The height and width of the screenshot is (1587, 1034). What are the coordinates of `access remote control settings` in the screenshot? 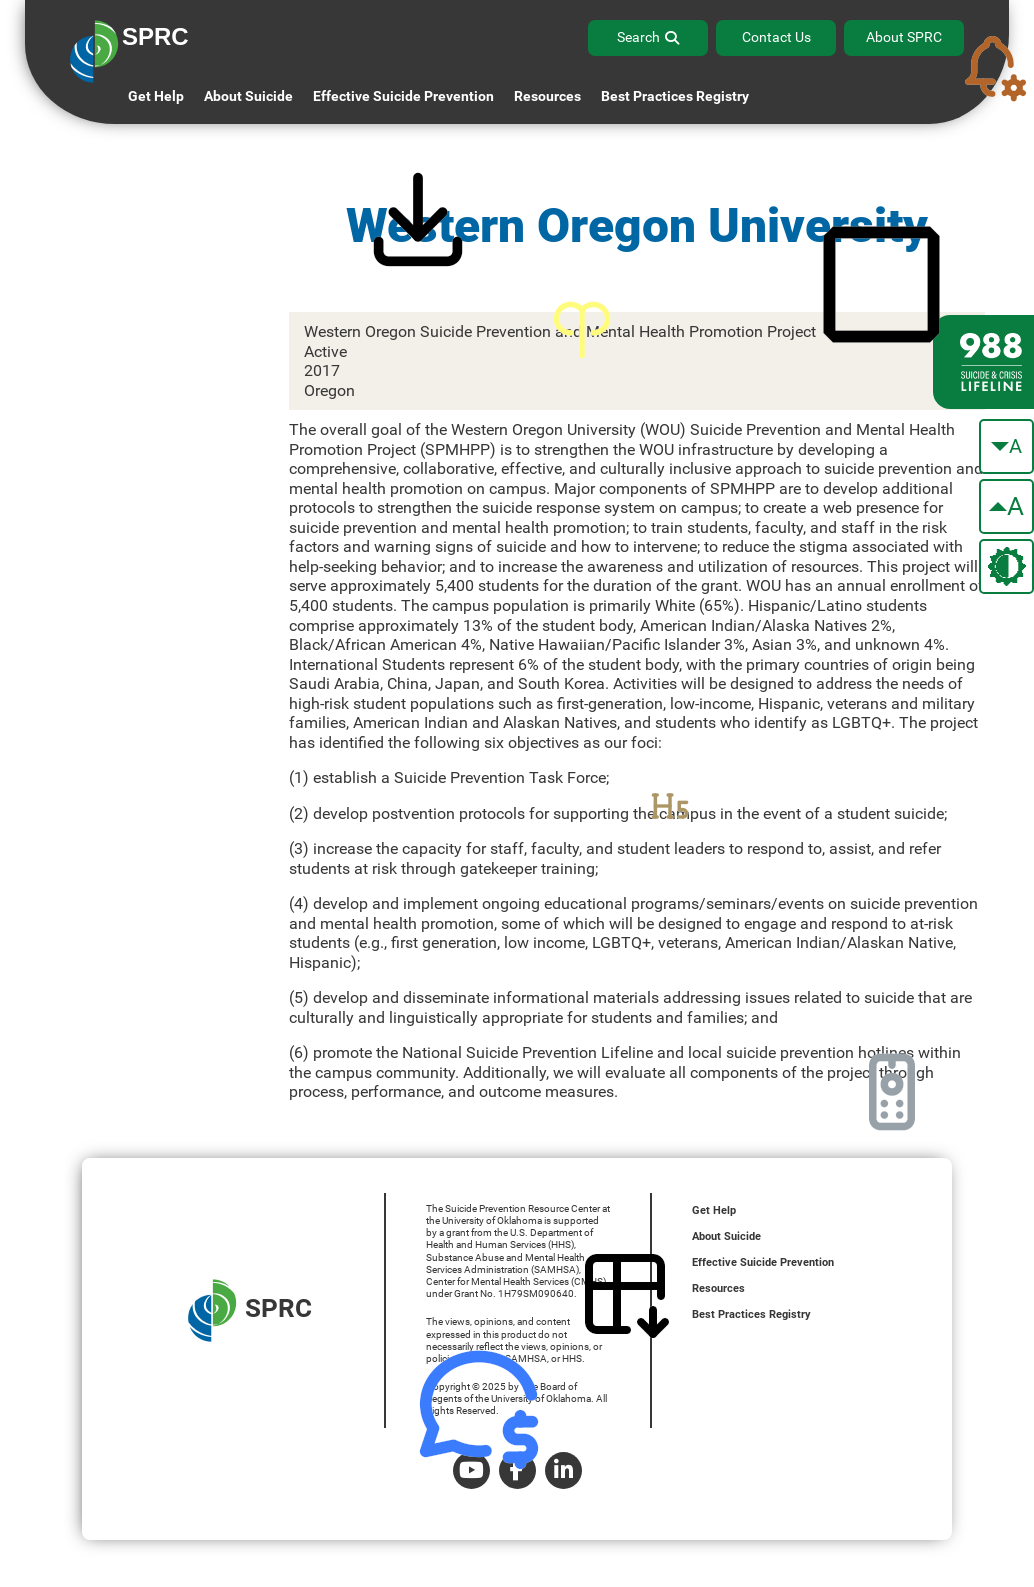 It's located at (892, 1092).